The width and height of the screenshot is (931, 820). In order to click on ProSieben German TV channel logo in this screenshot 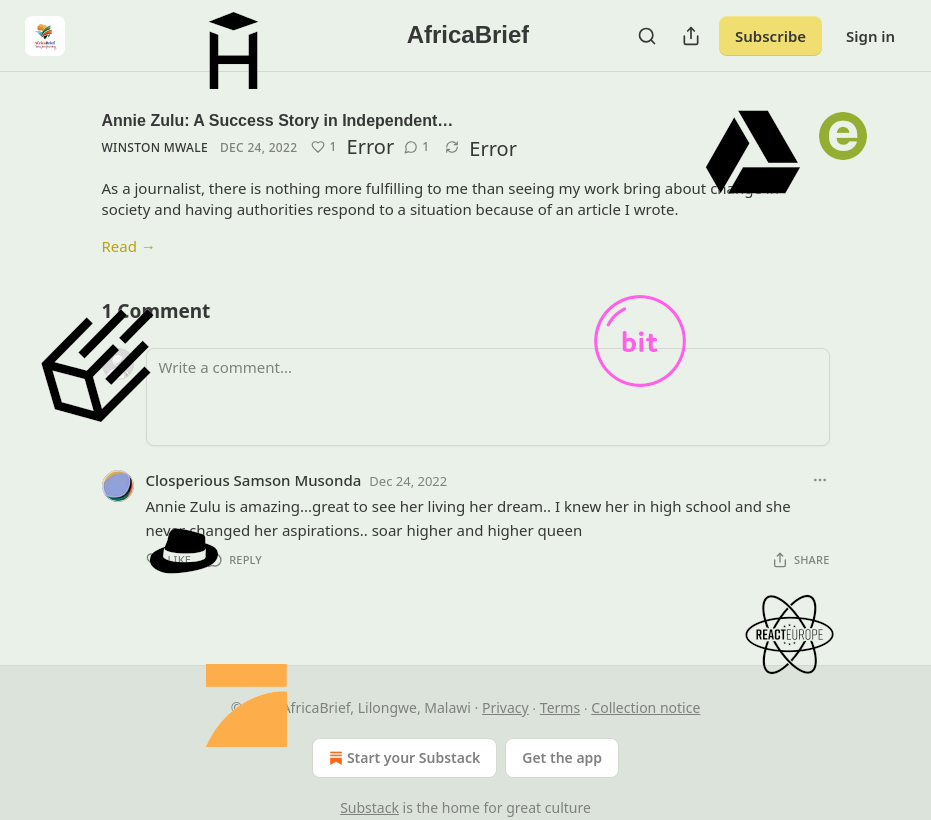, I will do `click(246, 705)`.